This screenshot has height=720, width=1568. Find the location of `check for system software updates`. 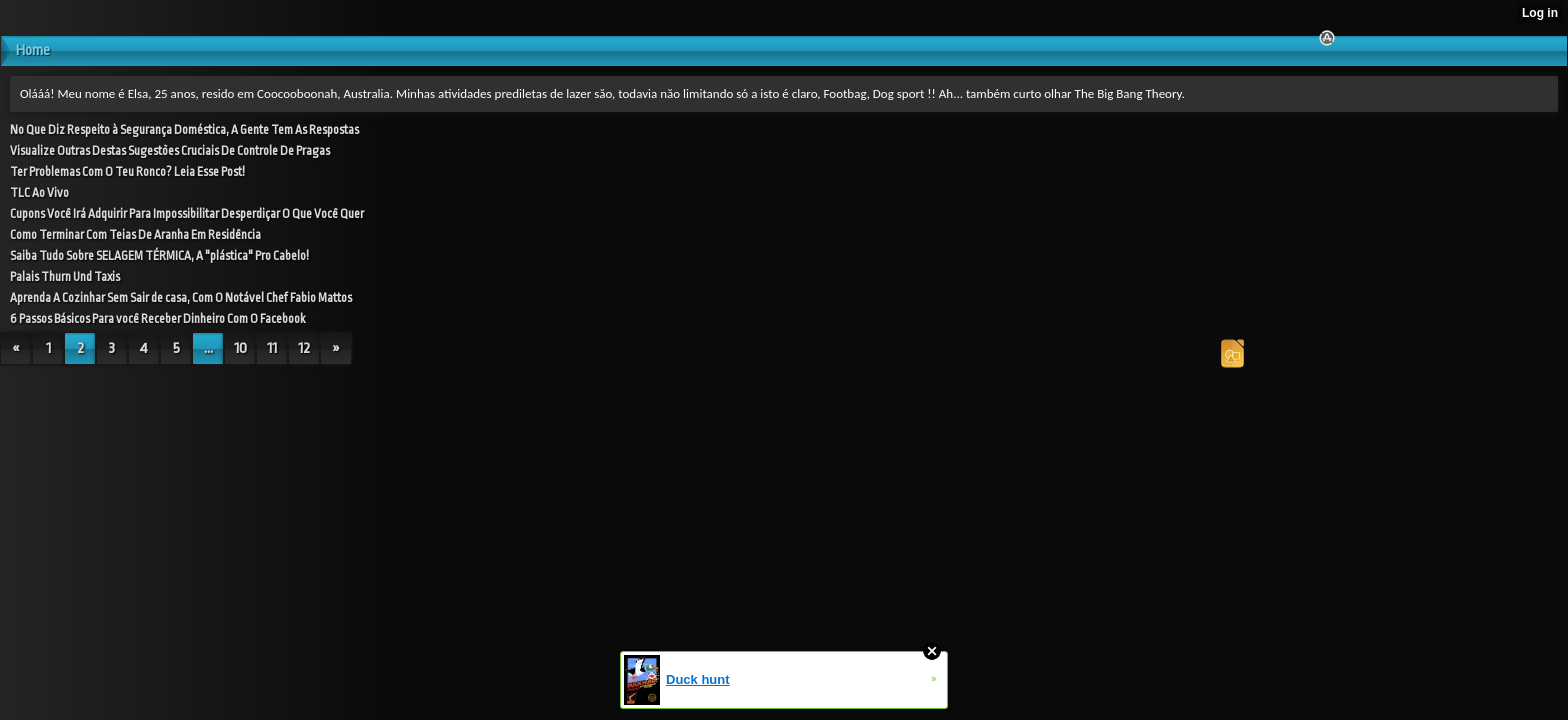

check for system software updates is located at coordinates (1327, 38).